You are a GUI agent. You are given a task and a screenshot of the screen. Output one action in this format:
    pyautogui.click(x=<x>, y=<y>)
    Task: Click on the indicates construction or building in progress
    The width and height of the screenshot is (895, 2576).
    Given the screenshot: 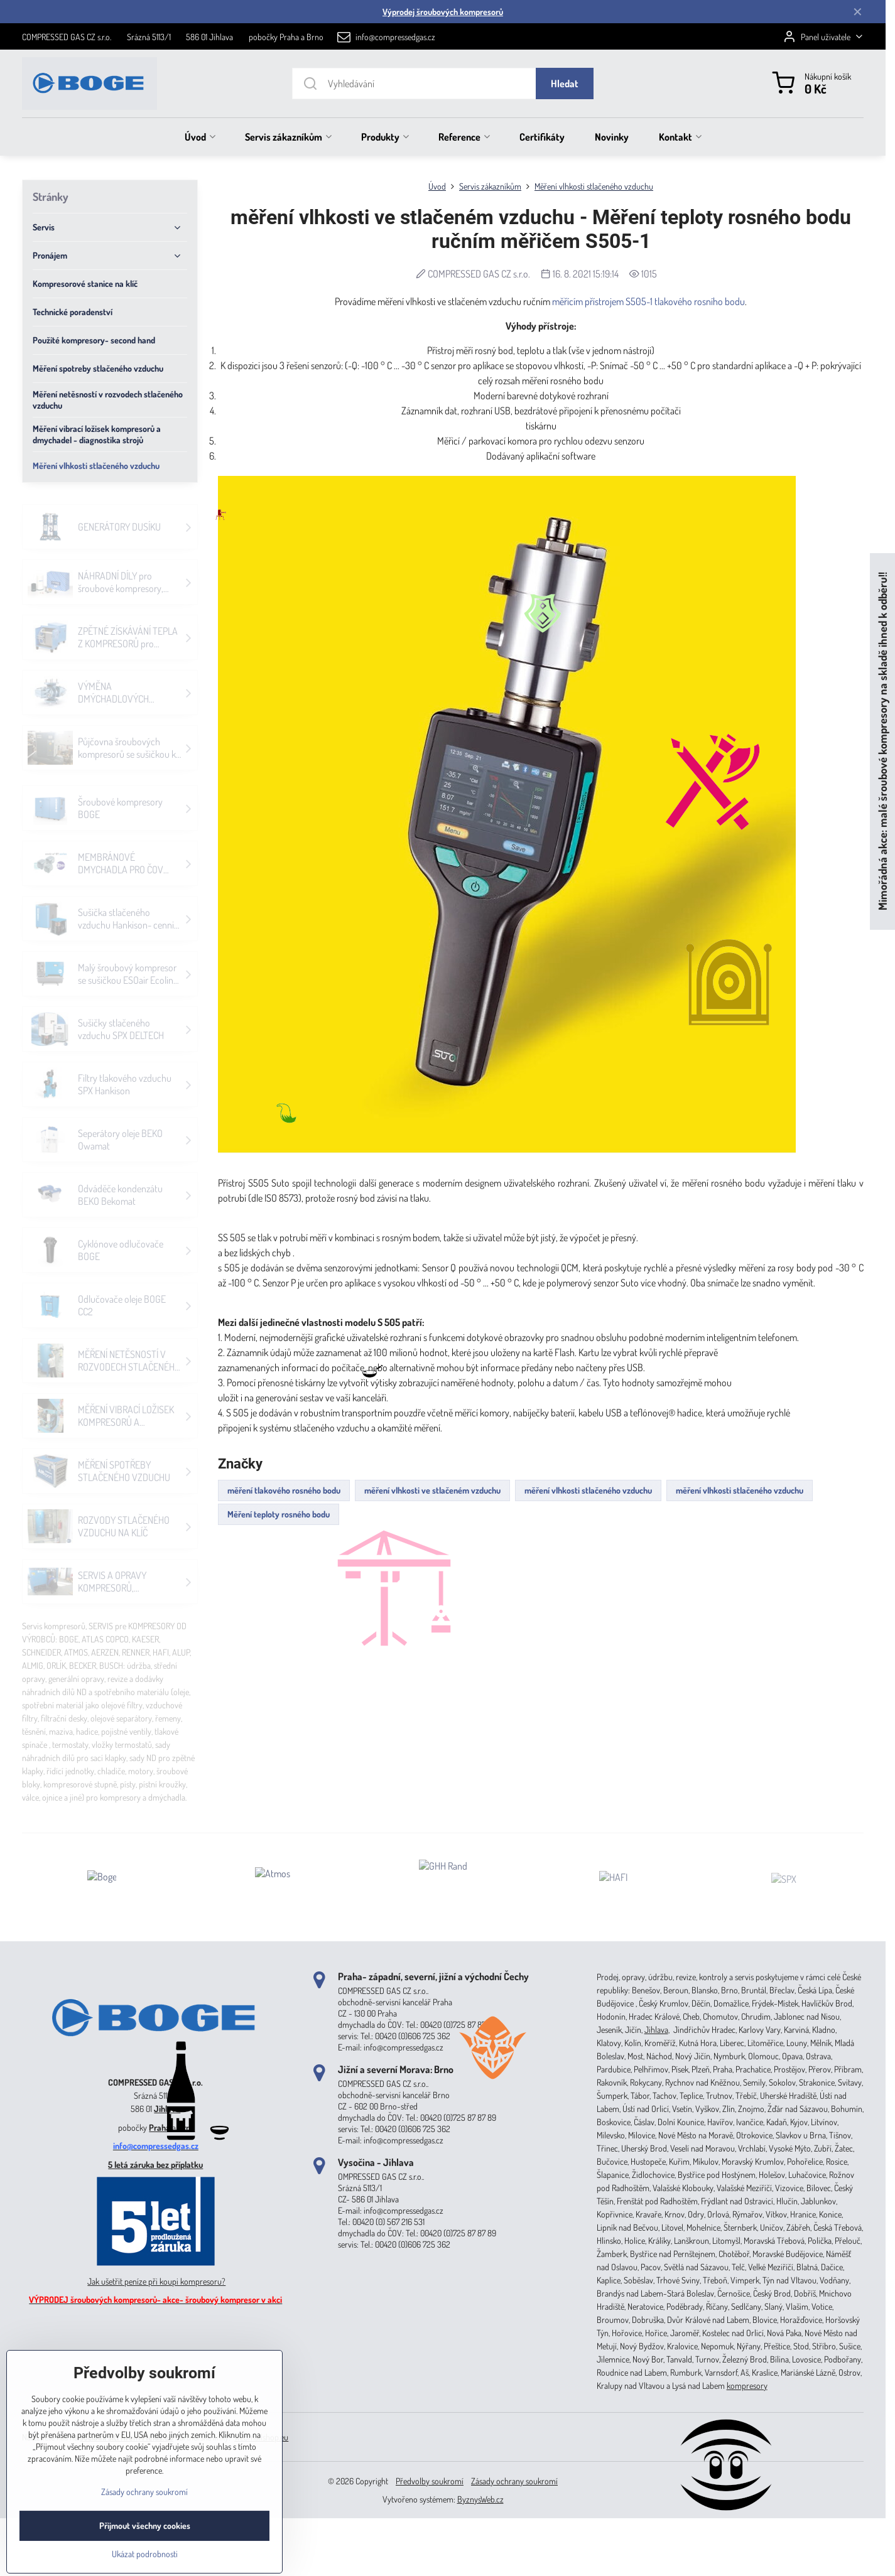 What is the action you would take?
    pyautogui.click(x=394, y=1588)
    